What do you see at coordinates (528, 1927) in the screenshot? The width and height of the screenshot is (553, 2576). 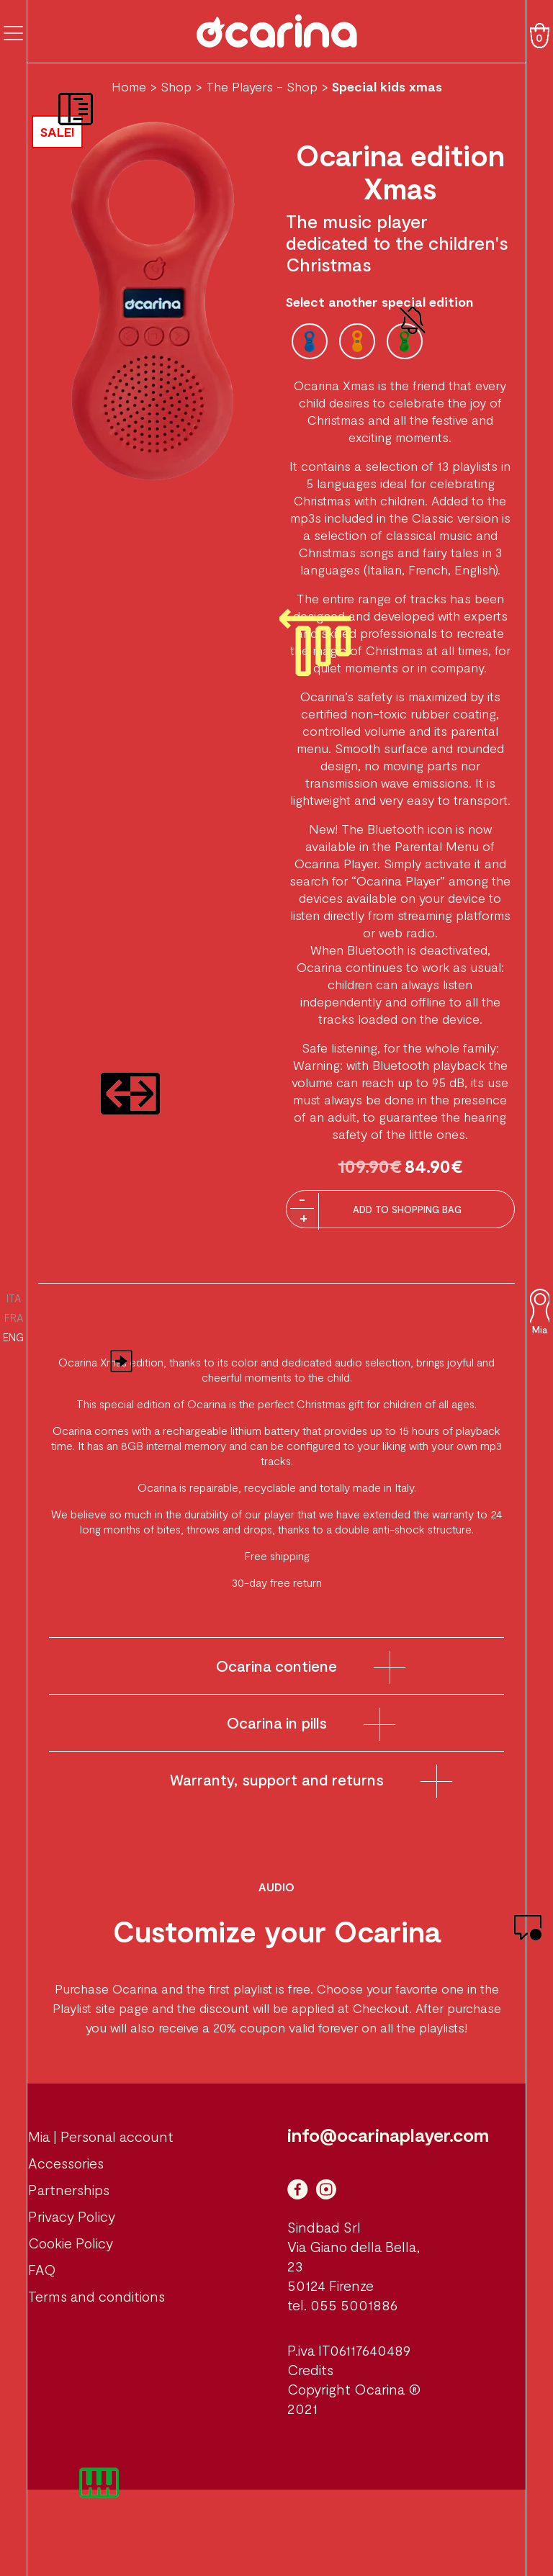 I see `view unresolved comments` at bounding box center [528, 1927].